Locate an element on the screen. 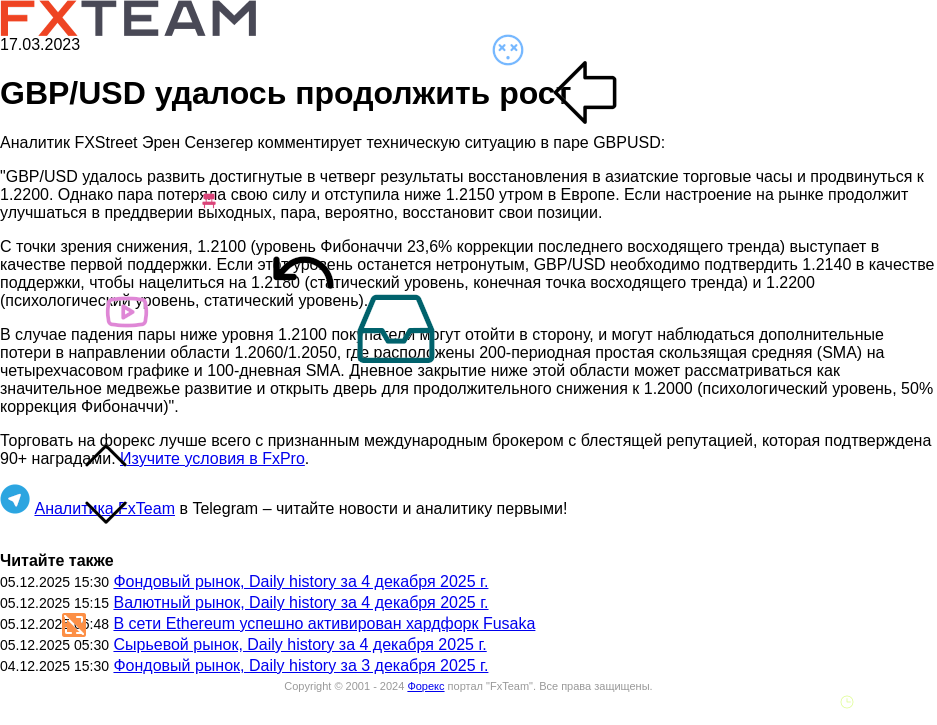  browse furniture or seating options is located at coordinates (209, 201).